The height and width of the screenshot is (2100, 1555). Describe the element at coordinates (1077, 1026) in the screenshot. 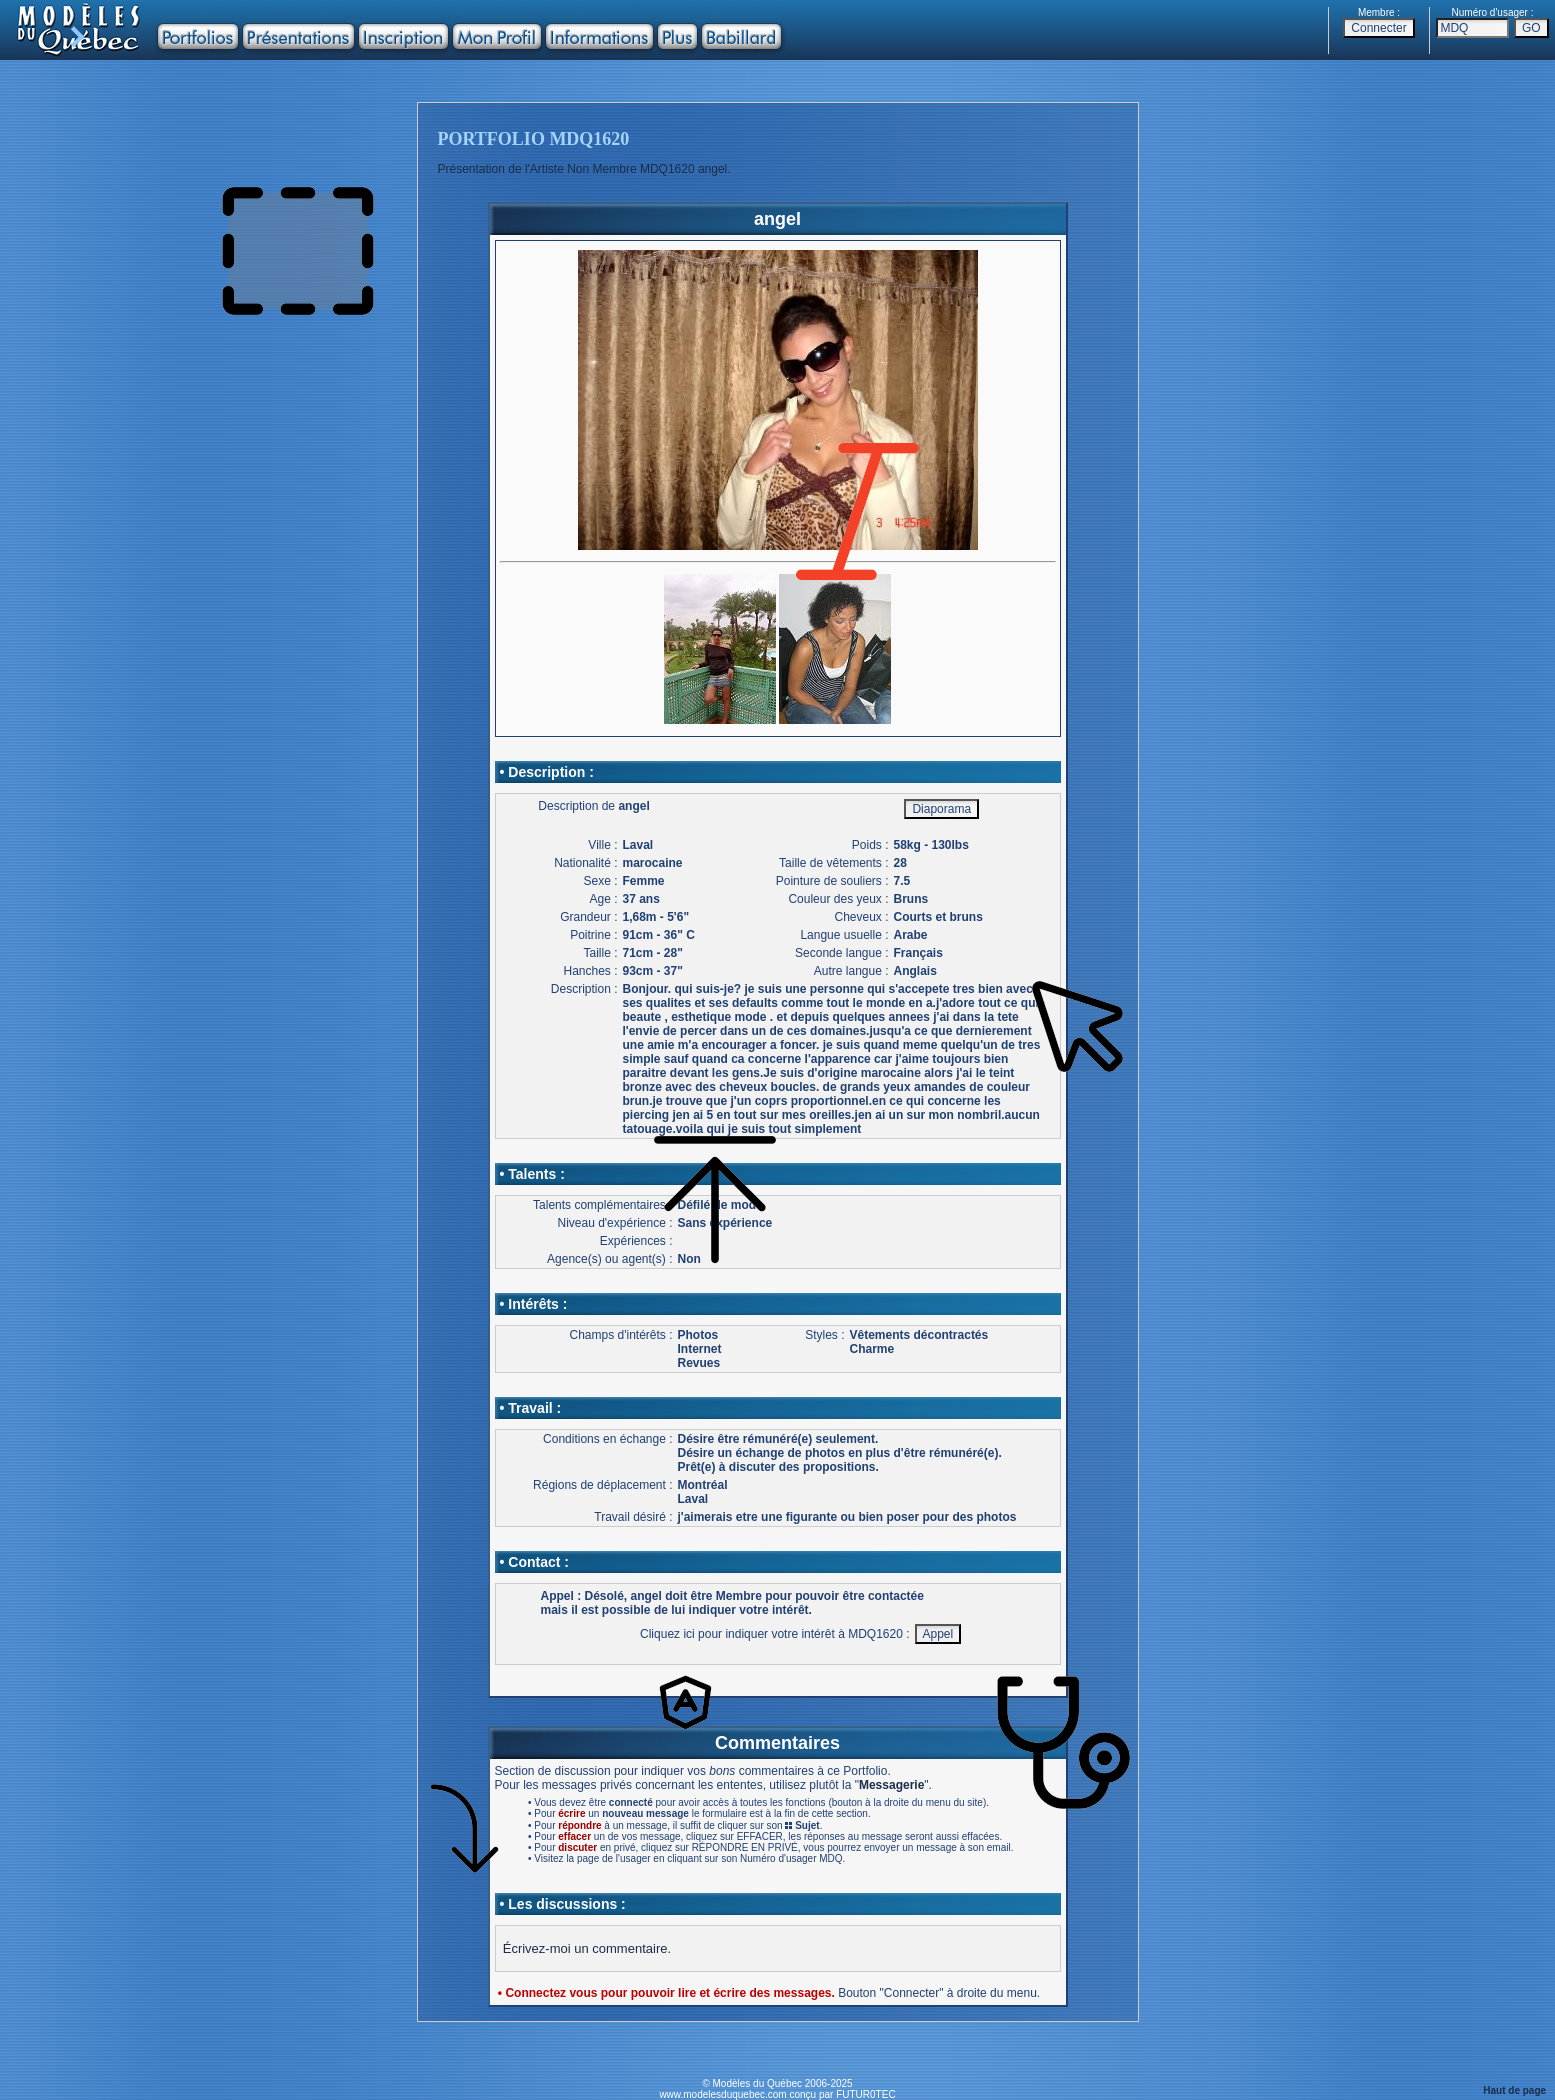

I see `mouse cursor or pointer indicator` at that location.